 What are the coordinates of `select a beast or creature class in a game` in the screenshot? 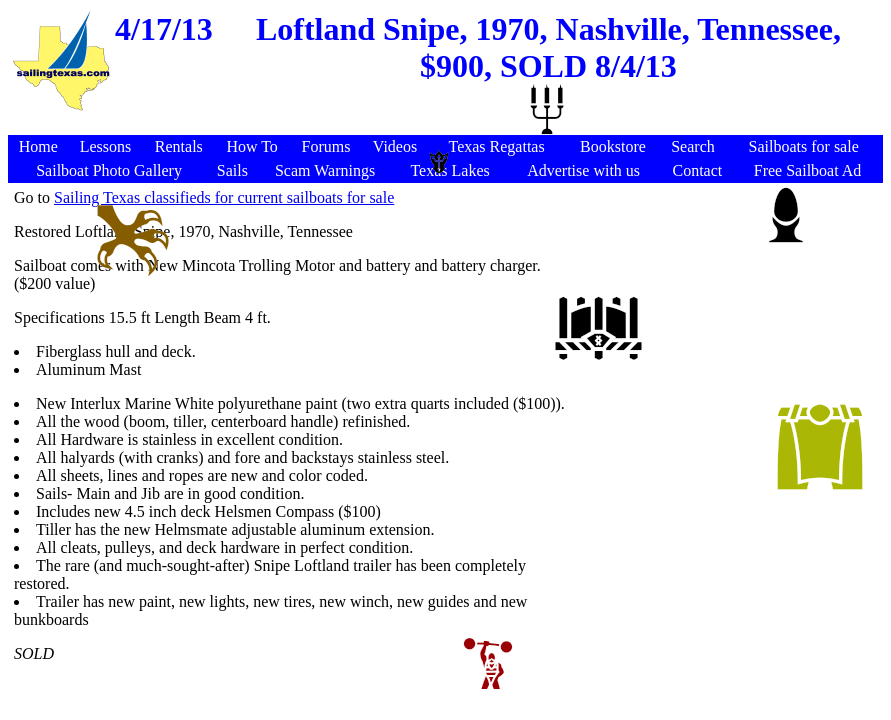 It's located at (133, 241).